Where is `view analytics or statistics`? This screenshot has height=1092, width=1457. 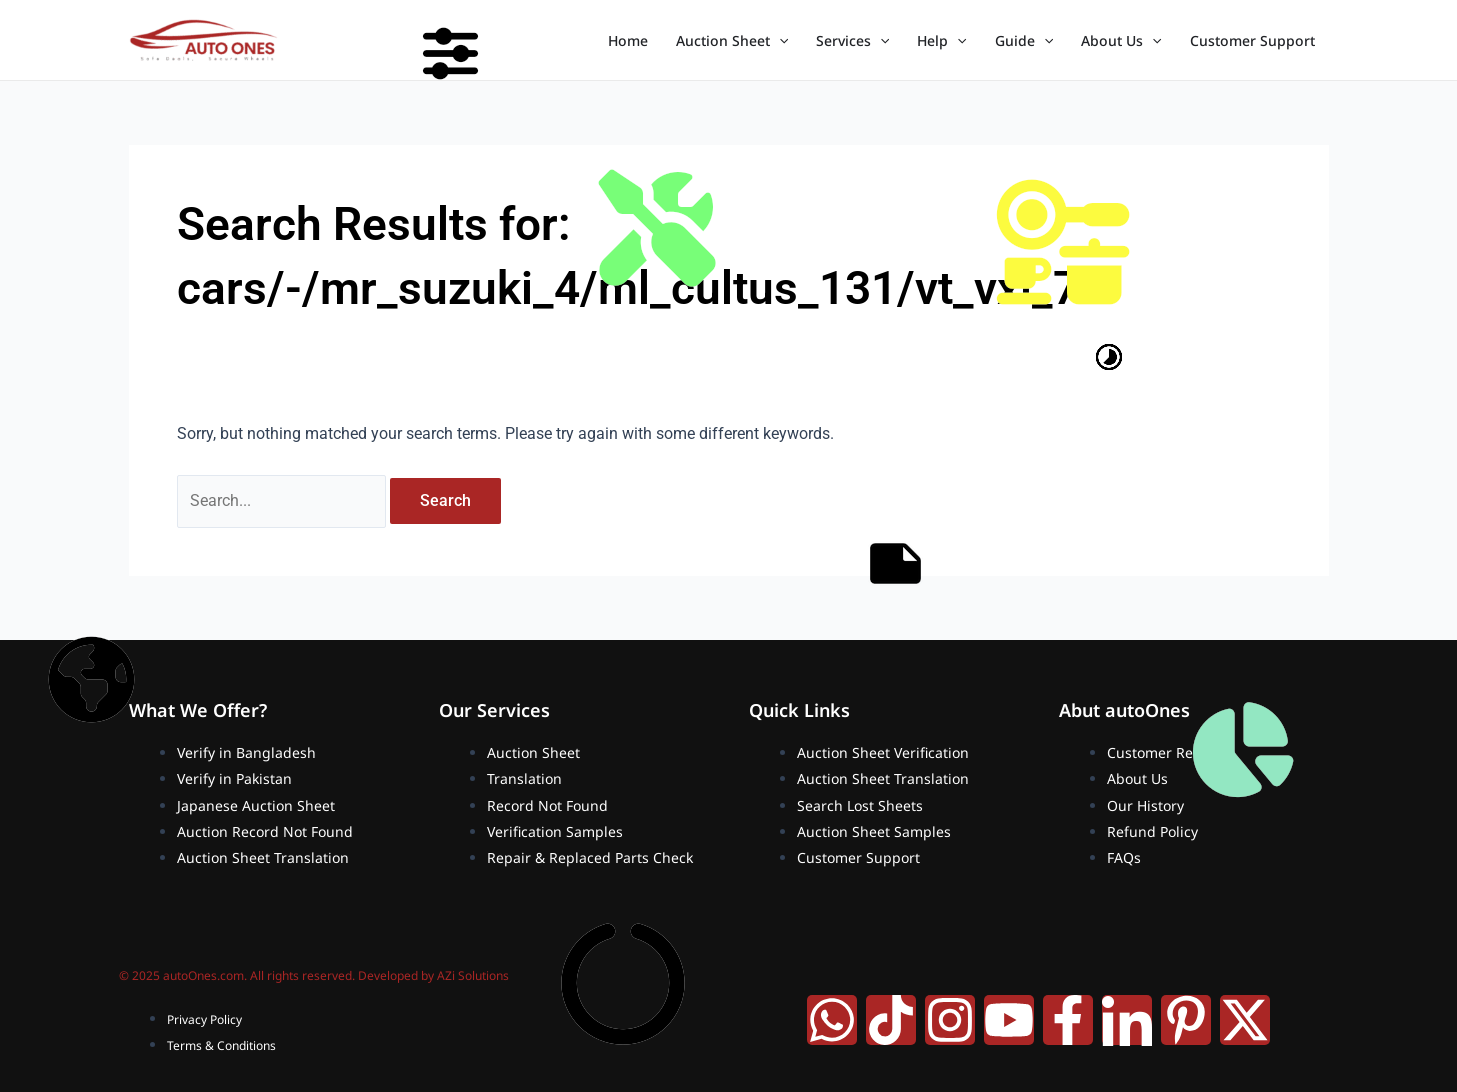 view analytics or statistics is located at coordinates (1240, 749).